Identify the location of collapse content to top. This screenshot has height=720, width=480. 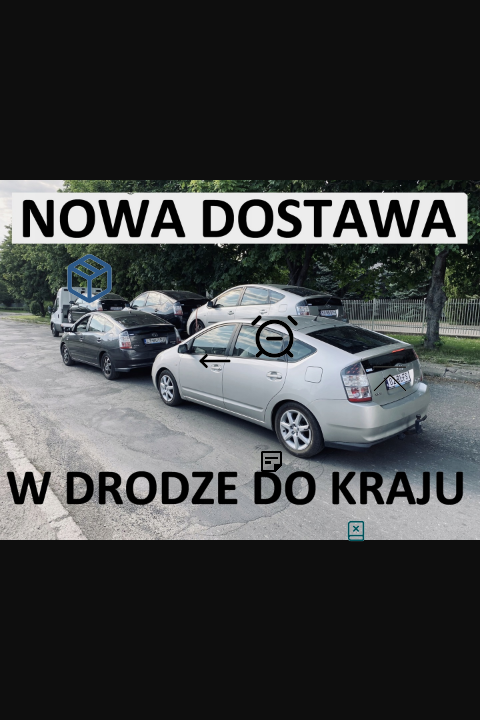
(390, 378).